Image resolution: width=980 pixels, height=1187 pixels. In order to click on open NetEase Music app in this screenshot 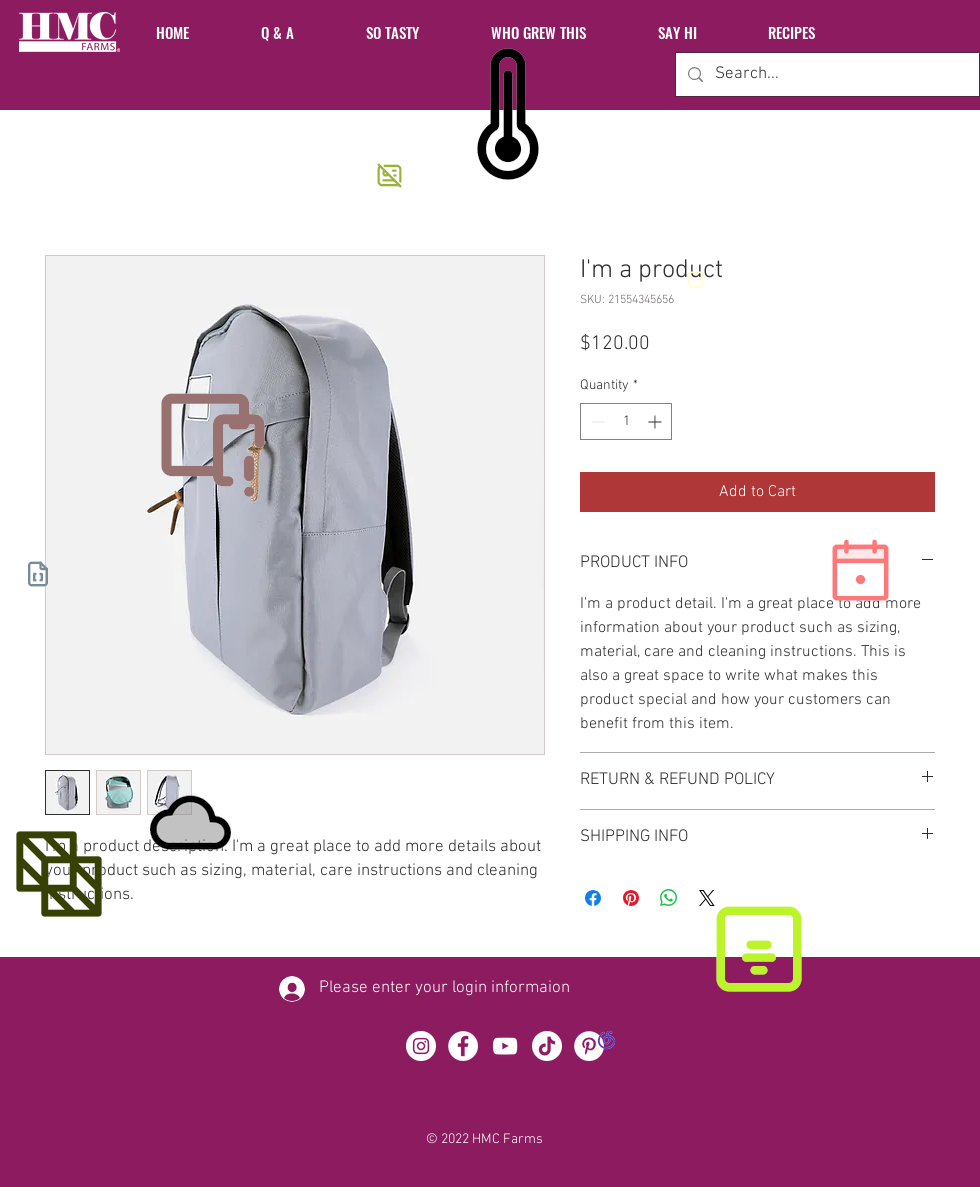, I will do `click(606, 1040)`.